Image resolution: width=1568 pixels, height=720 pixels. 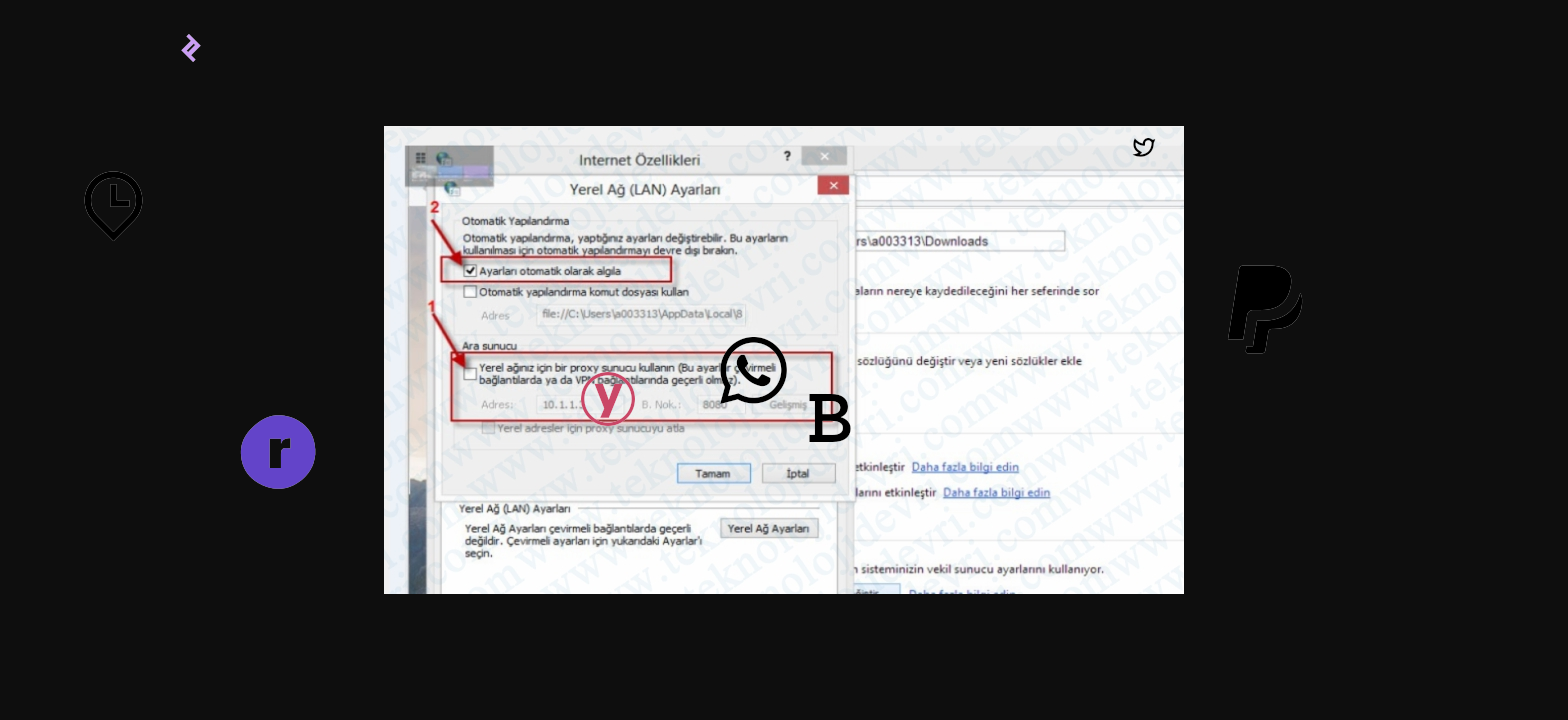 What do you see at coordinates (608, 399) in the screenshot?
I see `yubico security key branding` at bounding box center [608, 399].